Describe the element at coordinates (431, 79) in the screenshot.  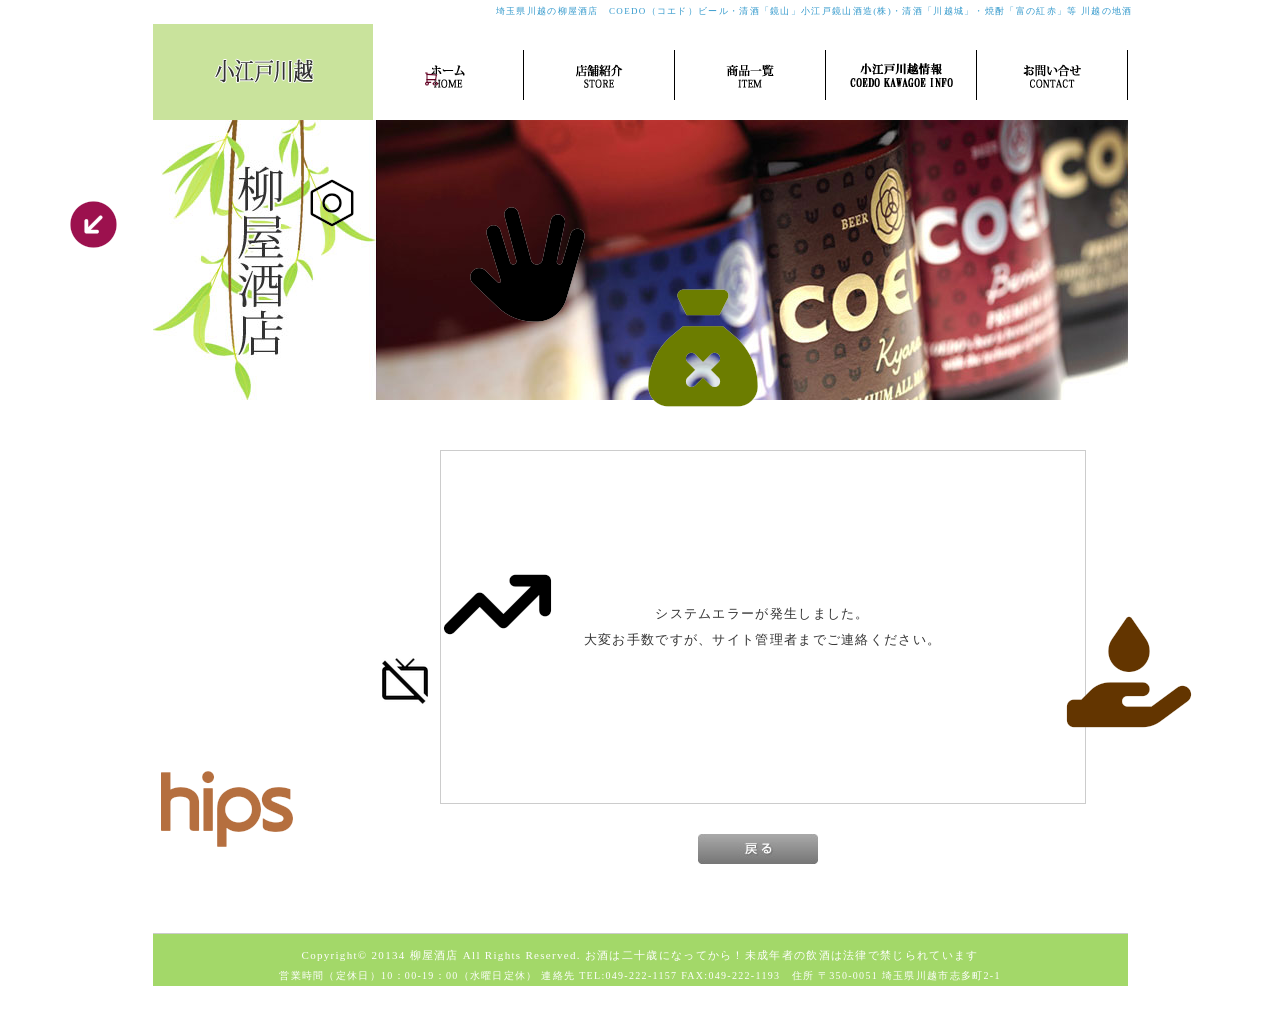
I see `access cart API or developer settings` at that location.